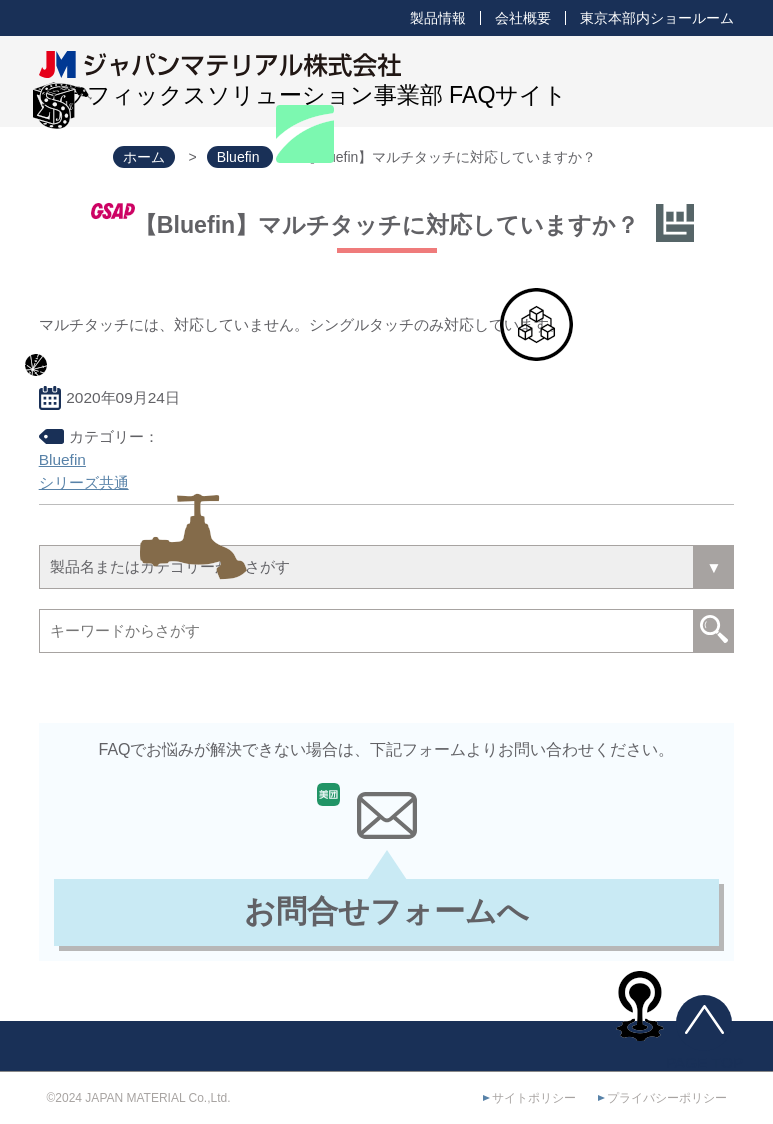 The image size is (773, 1124). I want to click on open the Meituan app, so click(328, 794).